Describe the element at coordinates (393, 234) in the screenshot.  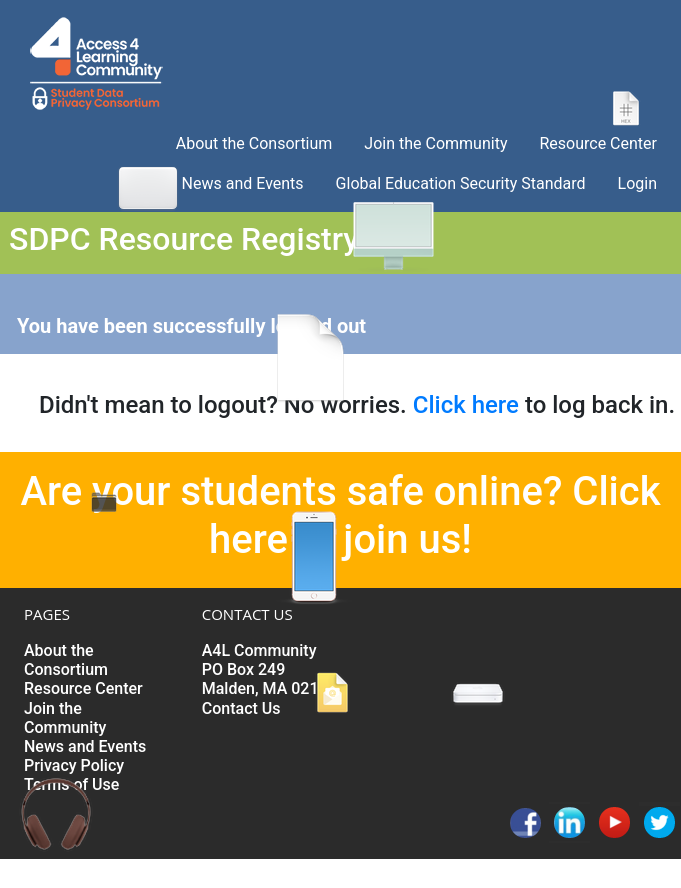
I see `represents a connected iMac device` at that location.